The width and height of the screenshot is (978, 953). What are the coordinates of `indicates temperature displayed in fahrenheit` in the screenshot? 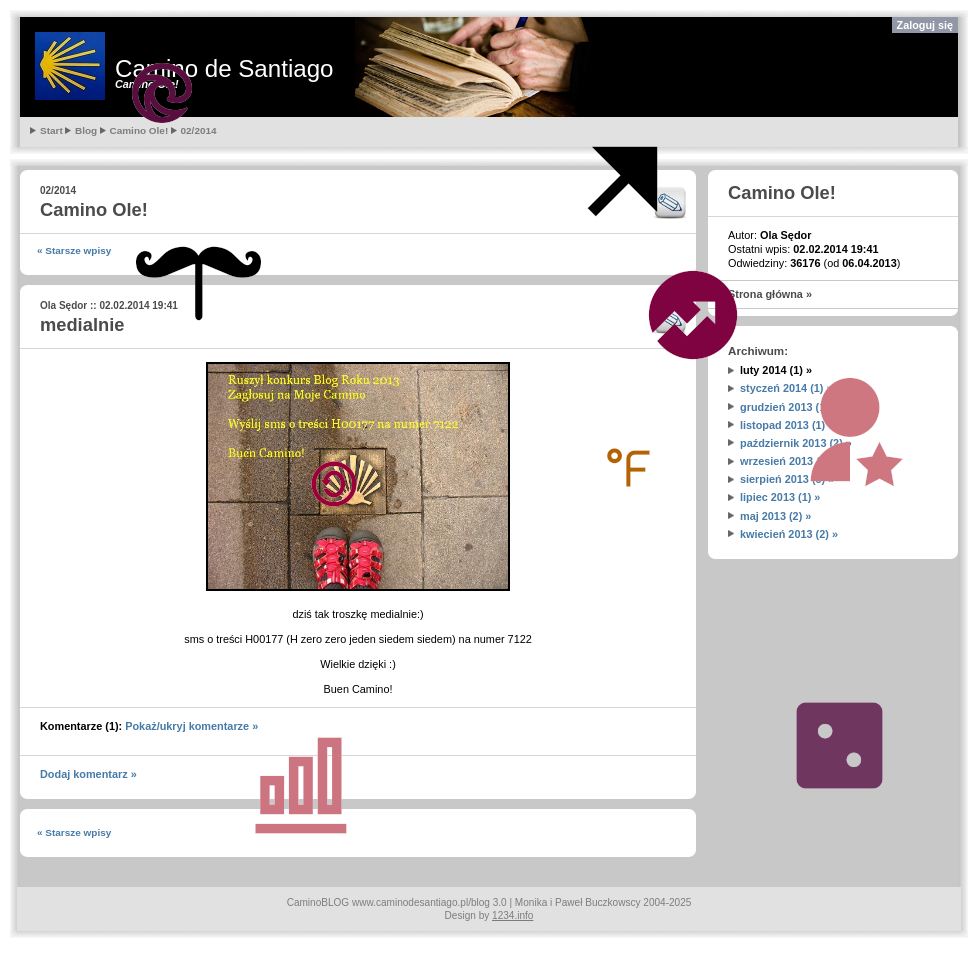 It's located at (630, 467).